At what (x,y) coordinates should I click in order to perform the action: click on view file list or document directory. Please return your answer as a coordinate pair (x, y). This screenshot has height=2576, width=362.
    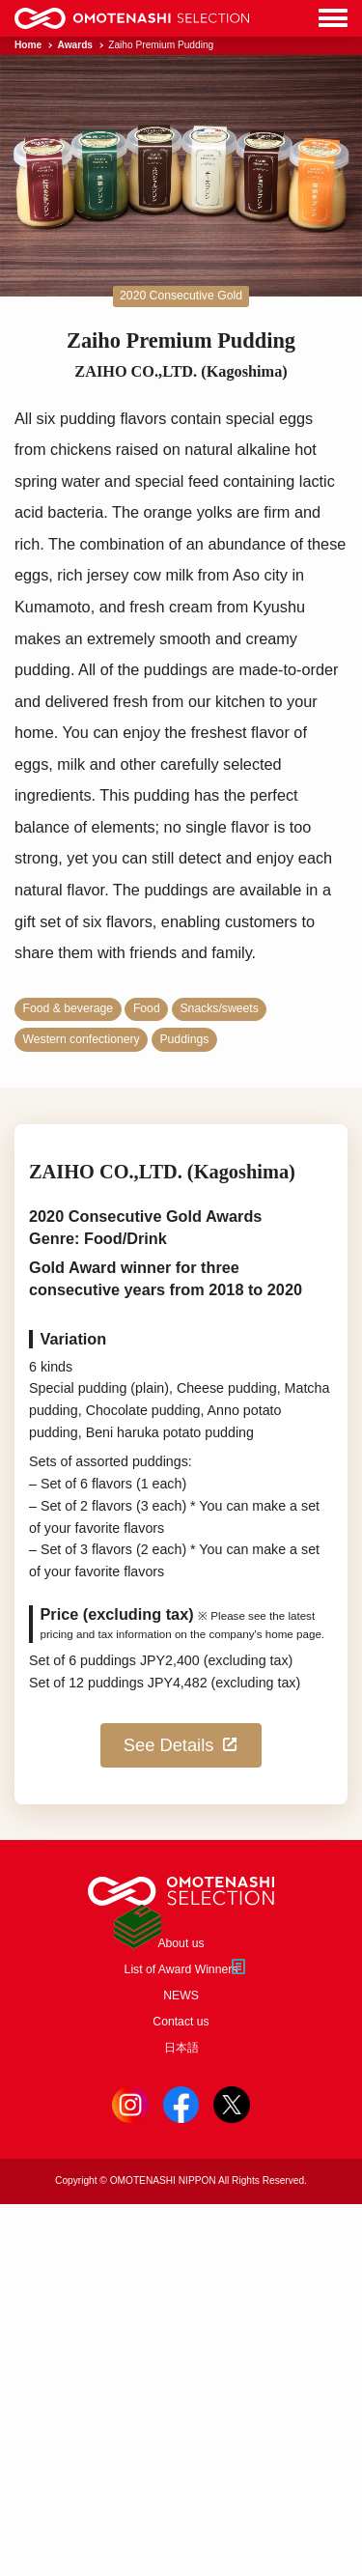
    Looking at the image, I should click on (238, 1967).